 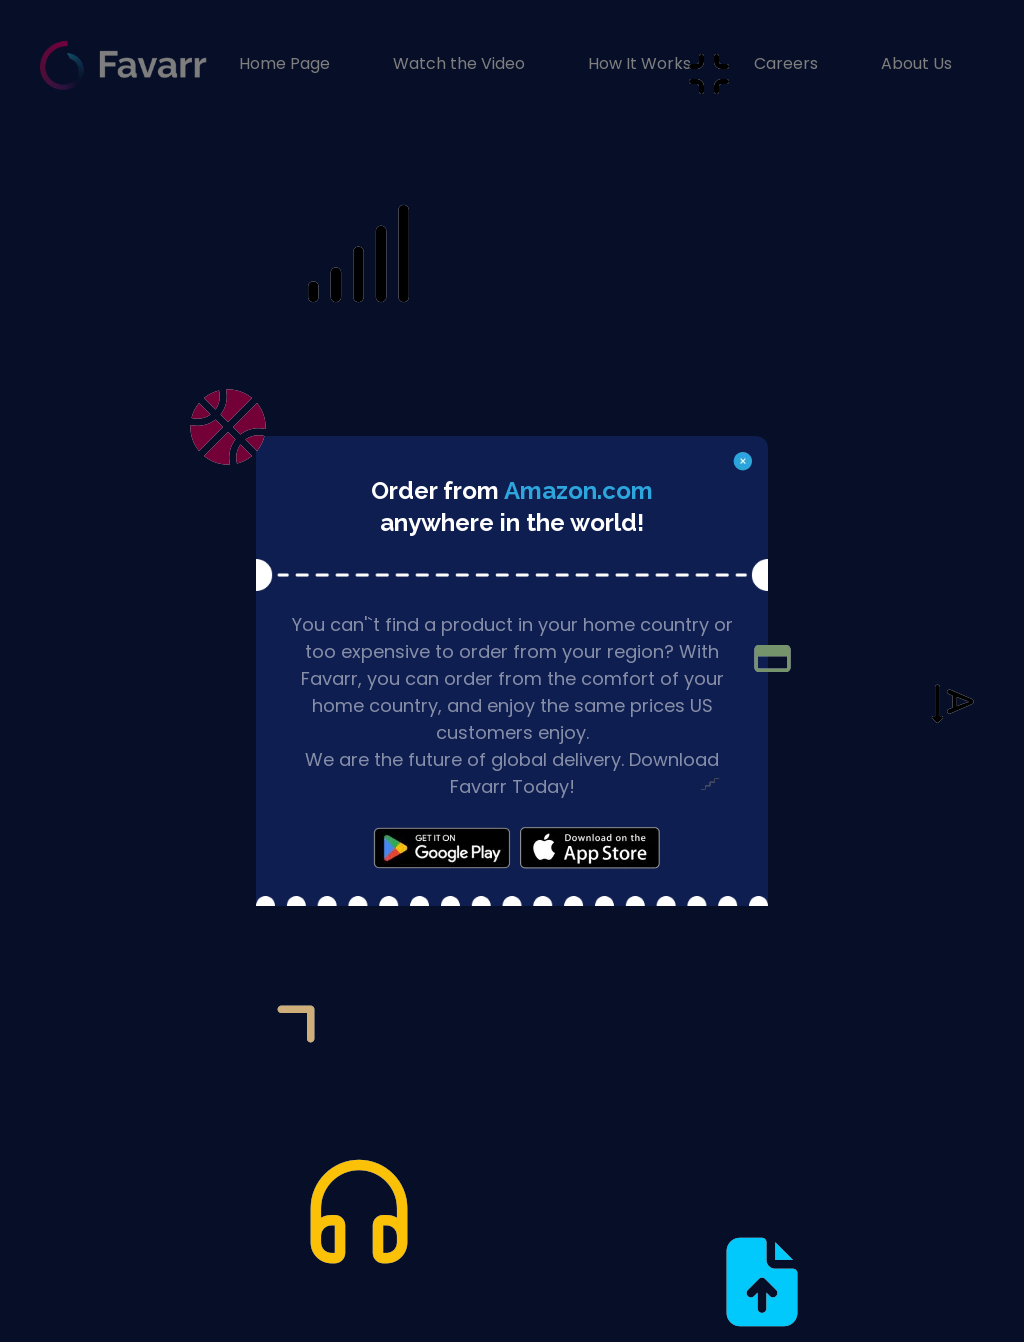 What do you see at coordinates (762, 1282) in the screenshot?
I see `upload a file` at bounding box center [762, 1282].